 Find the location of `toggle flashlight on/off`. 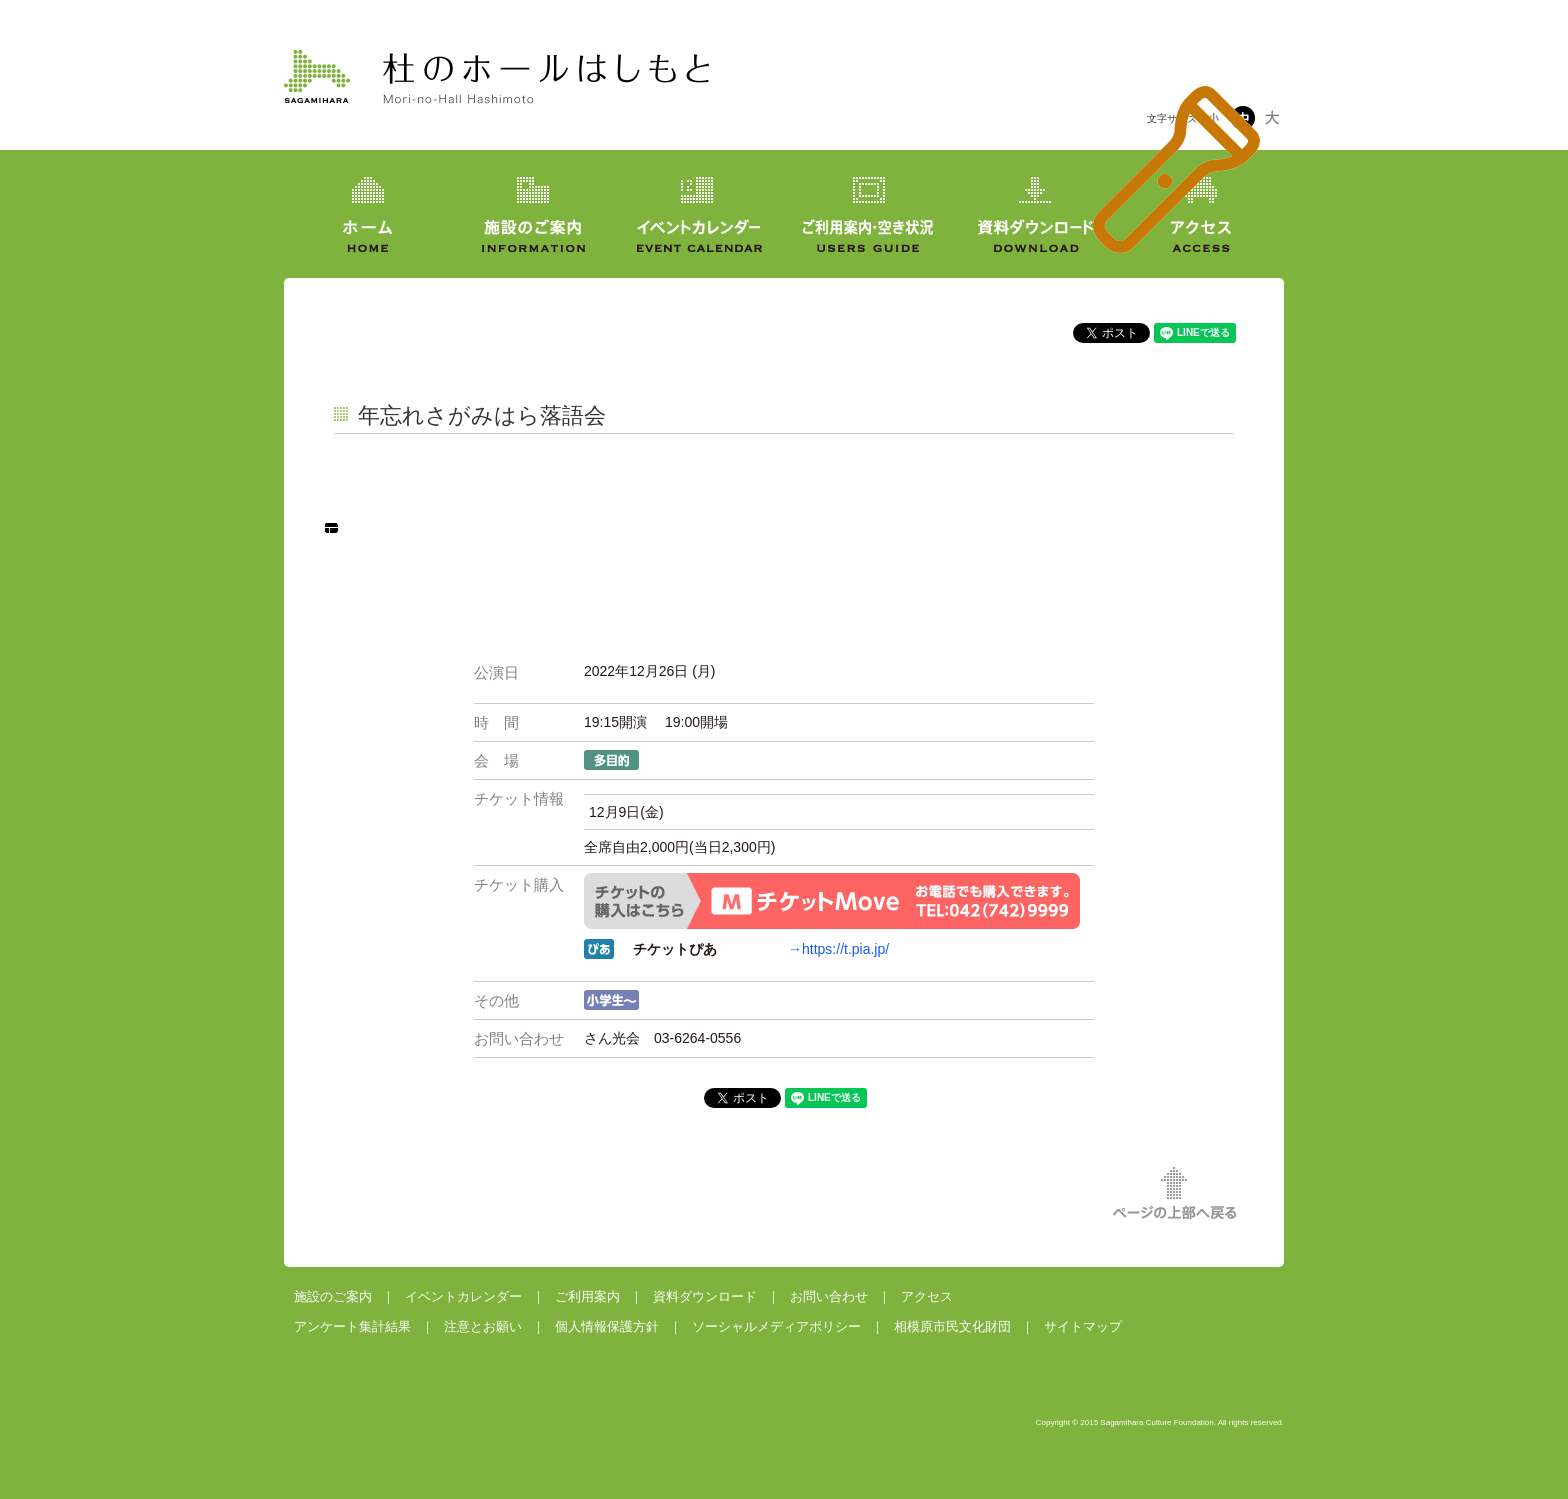

toggle flashlight on/off is located at coordinates (1176, 169).